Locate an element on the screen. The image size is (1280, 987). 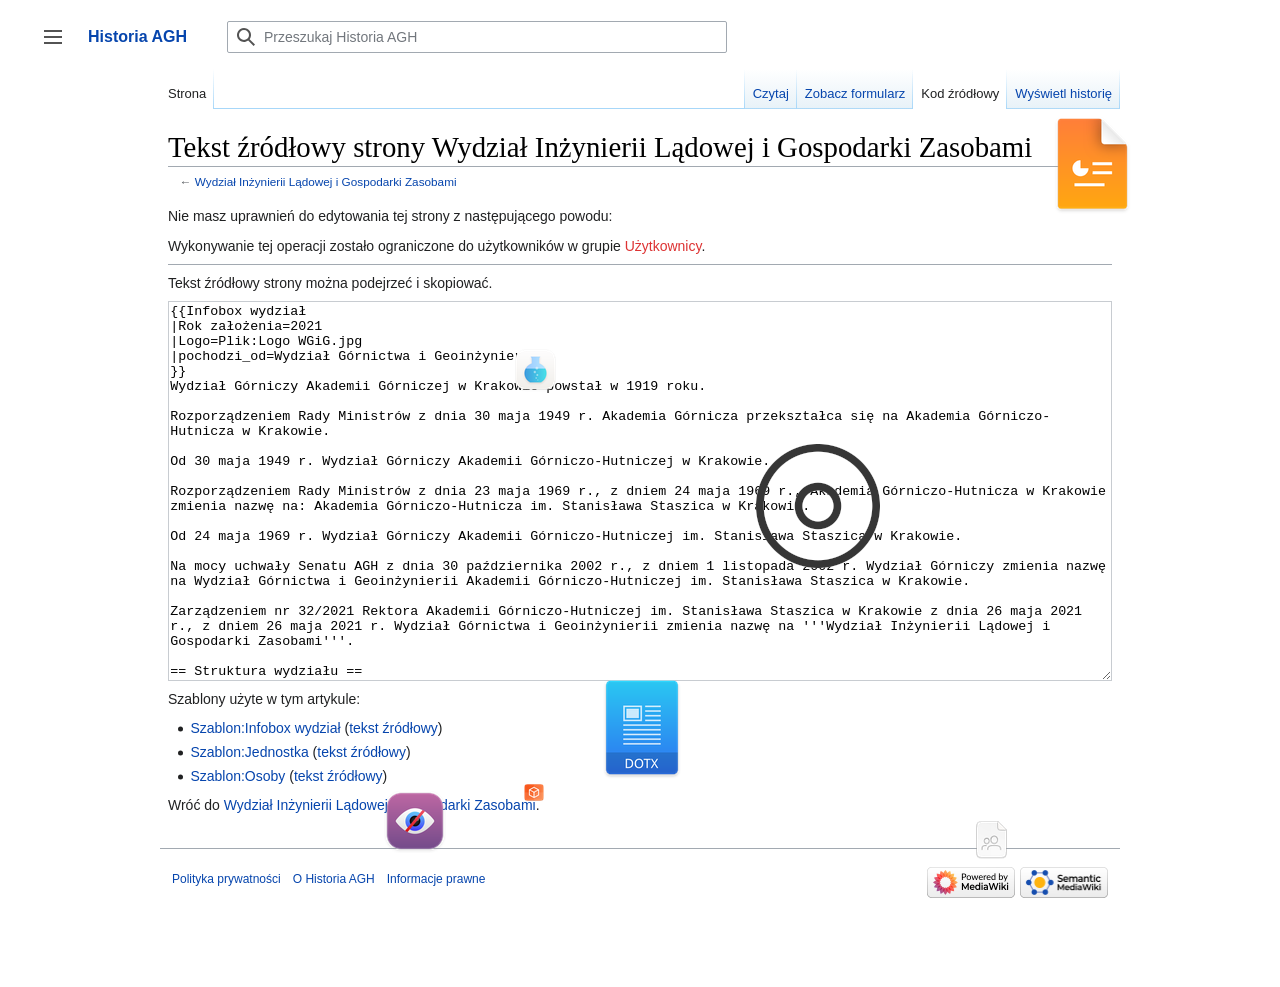
indicates optical media such as a CD or DVD is located at coordinates (818, 506).